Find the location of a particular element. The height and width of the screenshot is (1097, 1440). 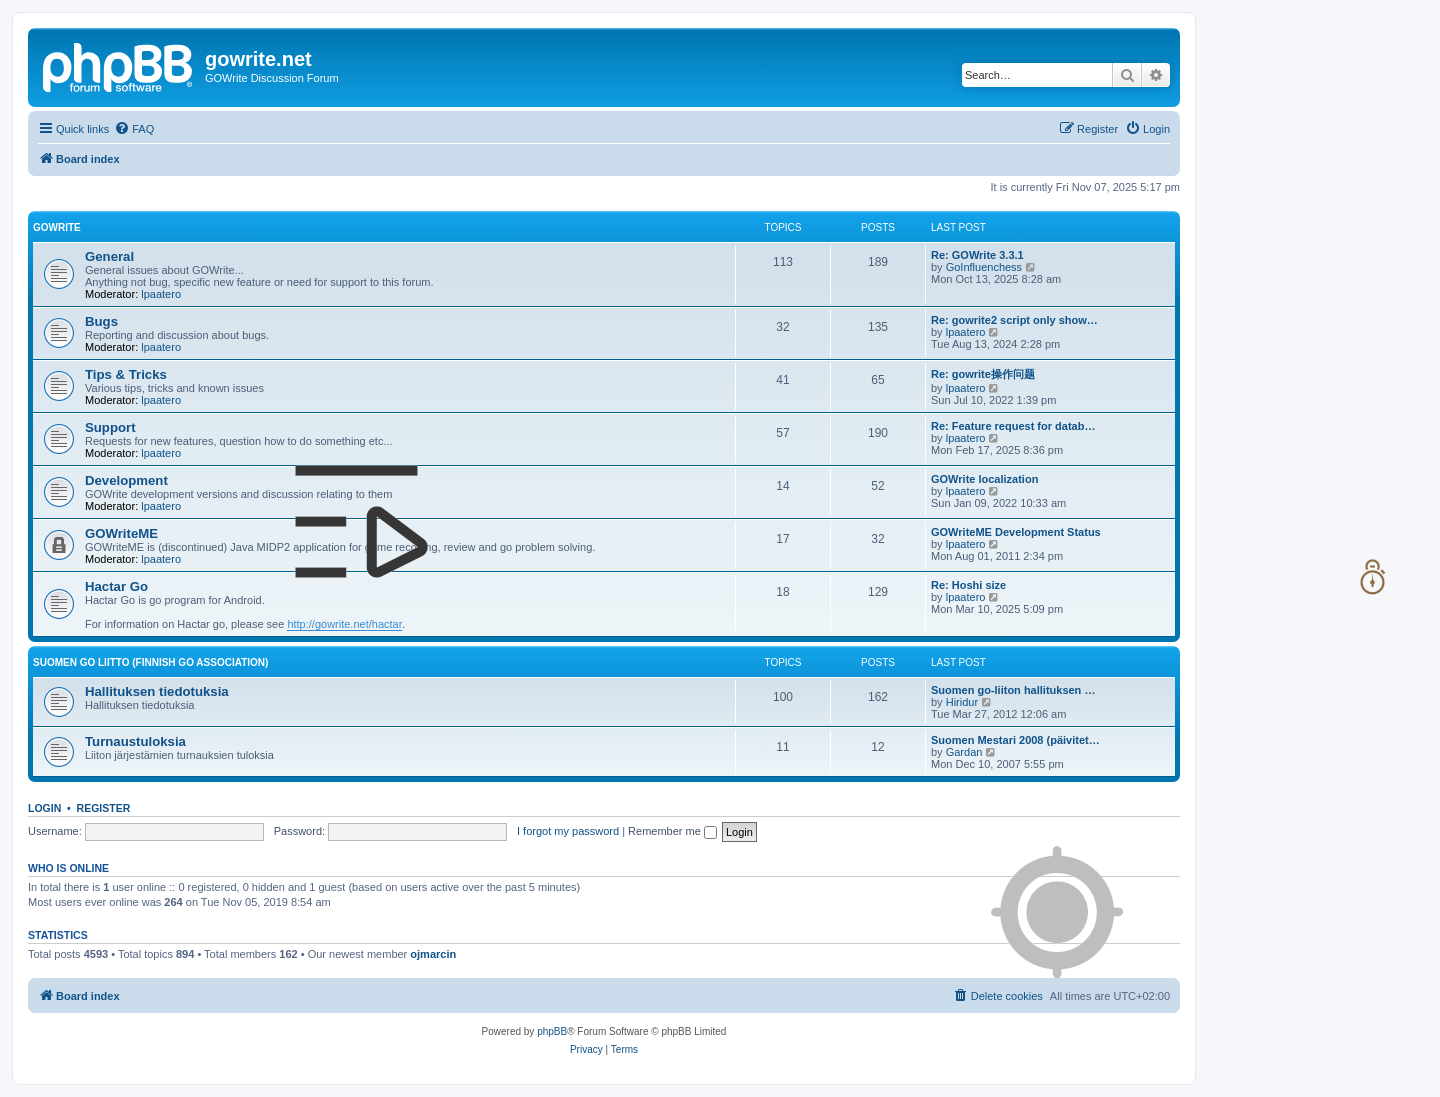

open system profiler to analyze performance is located at coordinates (1372, 577).